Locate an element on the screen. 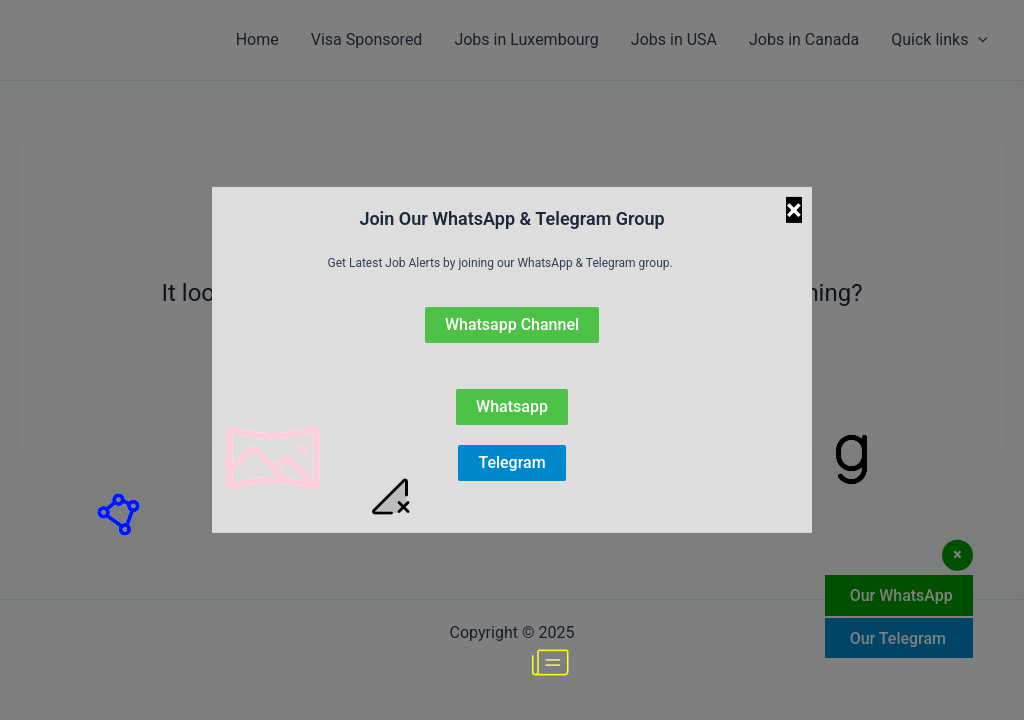 Image resolution: width=1024 pixels, height=720 pixels. view panorama photos is located at coordinates (273, 458).